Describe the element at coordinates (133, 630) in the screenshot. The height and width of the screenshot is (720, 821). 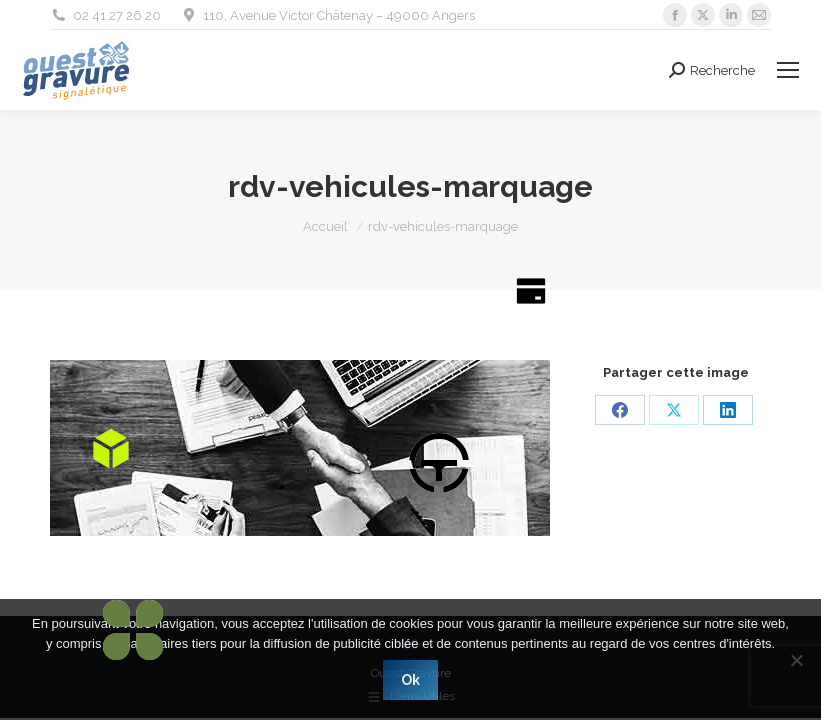
I see `open the app drawer or launcher` at that location.